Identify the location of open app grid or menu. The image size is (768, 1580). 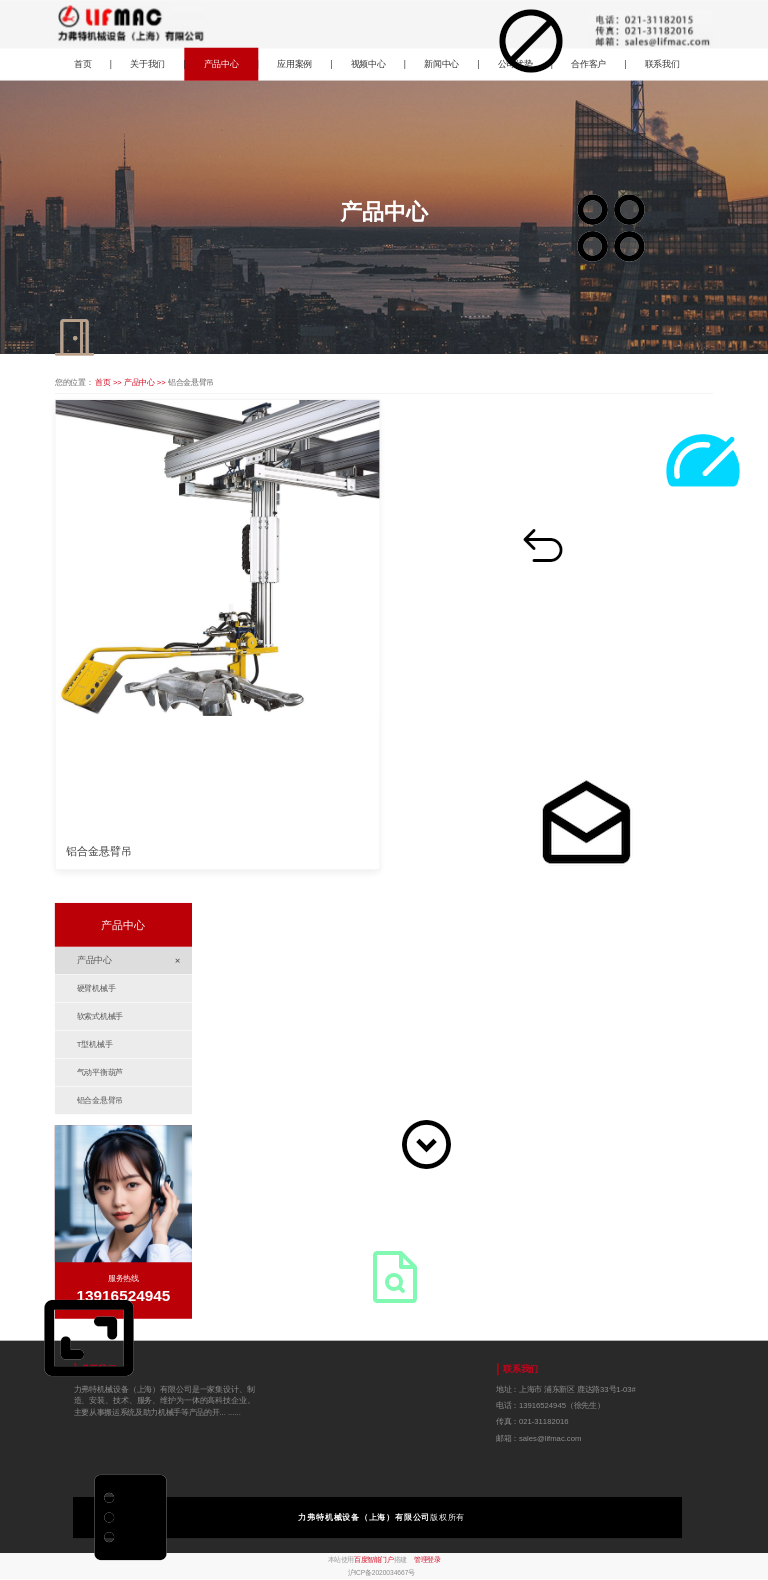
(611, 228).